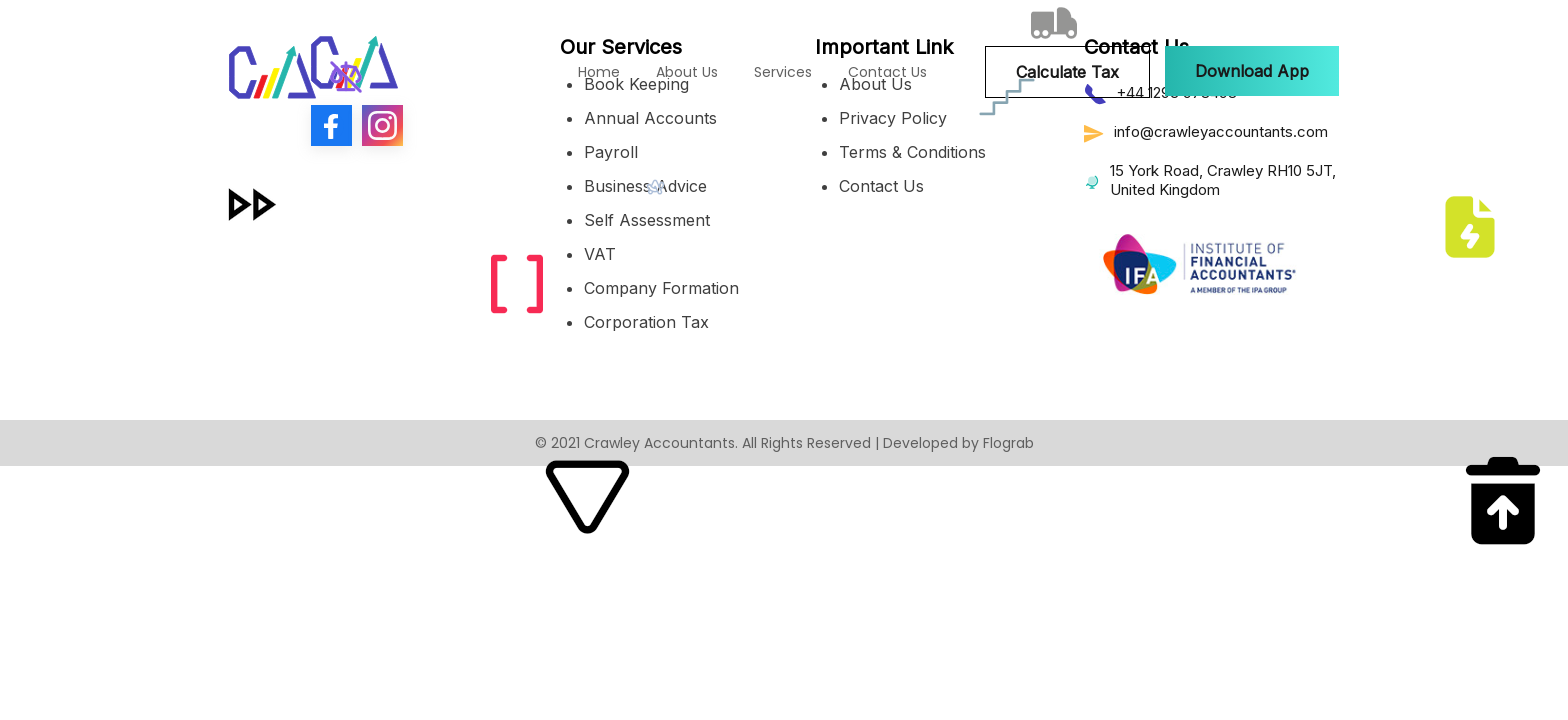 The height and width of the screenshot is (720, 1568). What do you see at coordinates (1503, 502) in the screenshot?
I see `restore item from trash` at bounding box center [1503, 502].